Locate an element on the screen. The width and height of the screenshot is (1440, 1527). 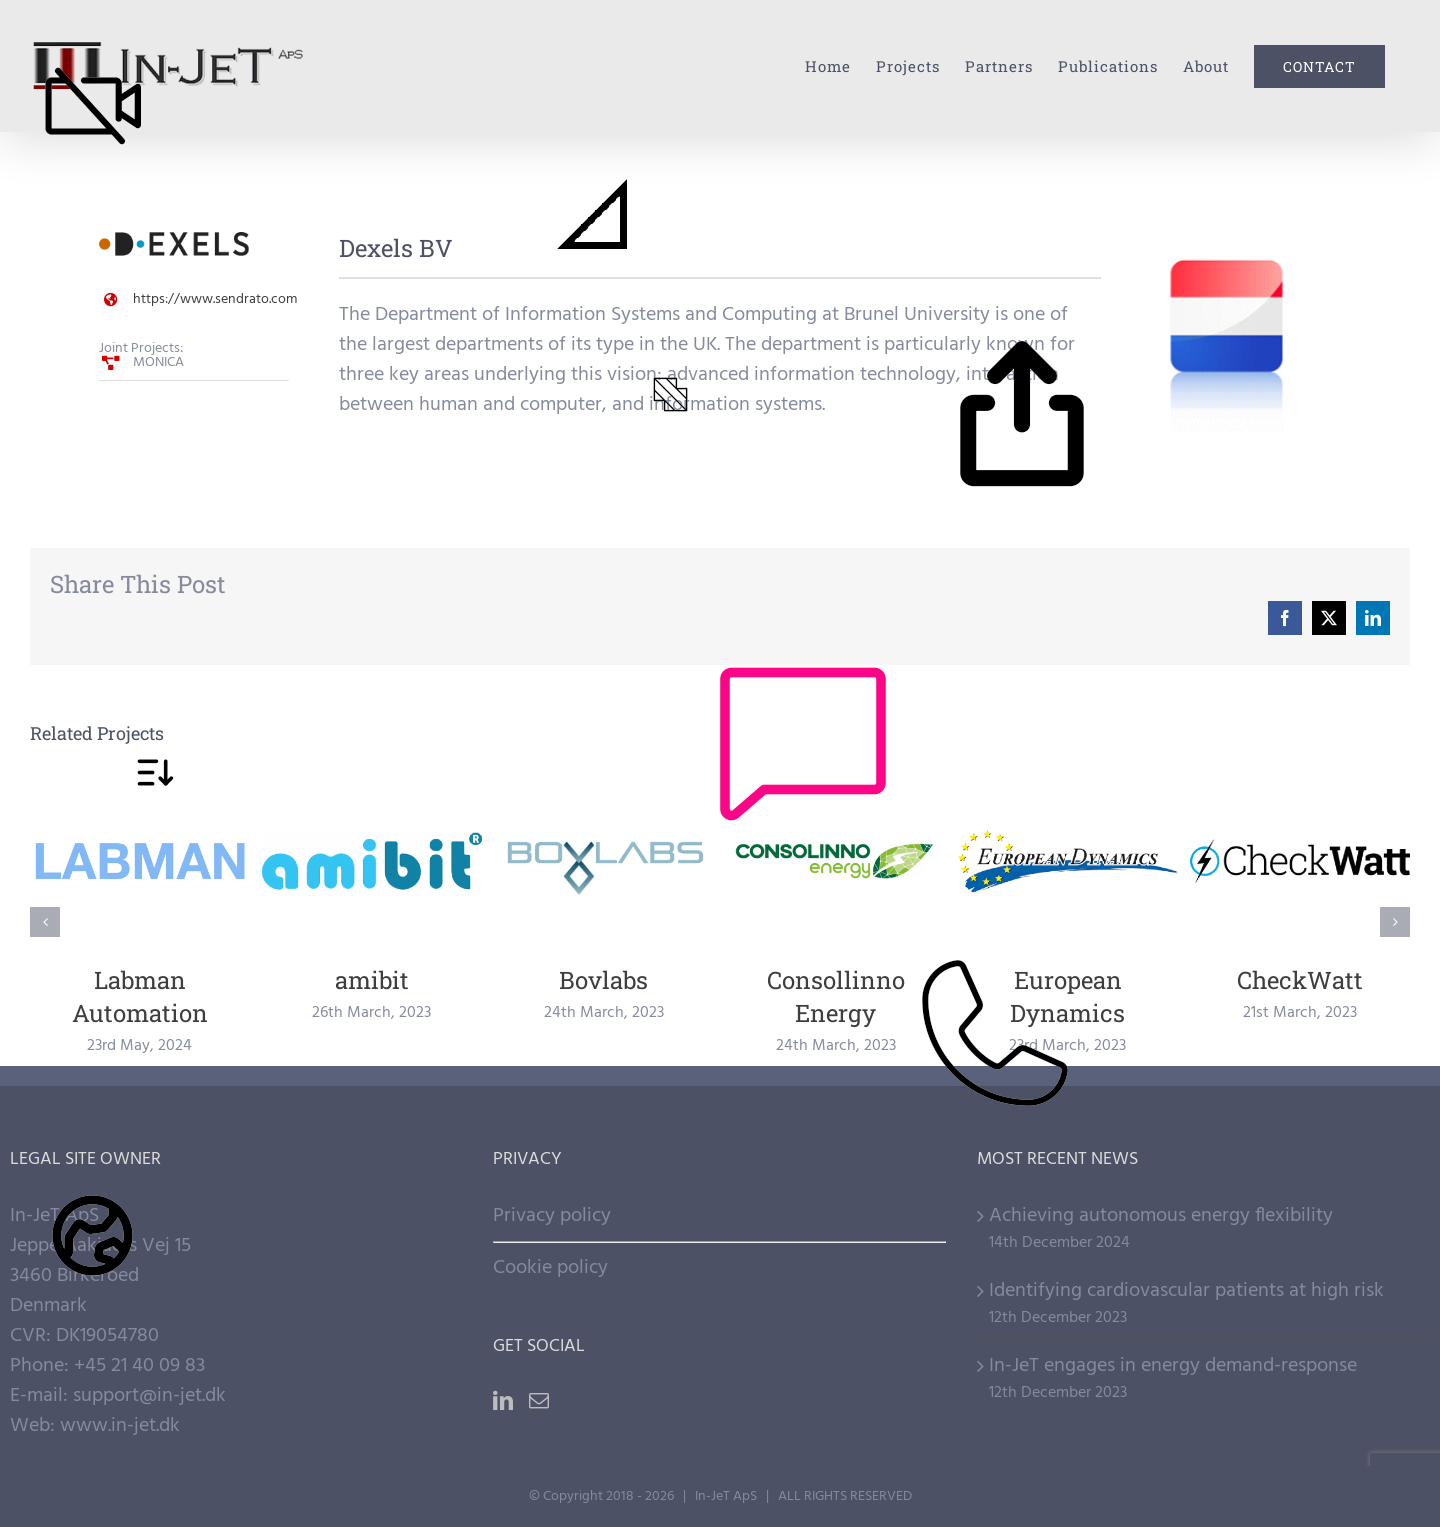
open chat or messaging is located at coordinates (803, 731).